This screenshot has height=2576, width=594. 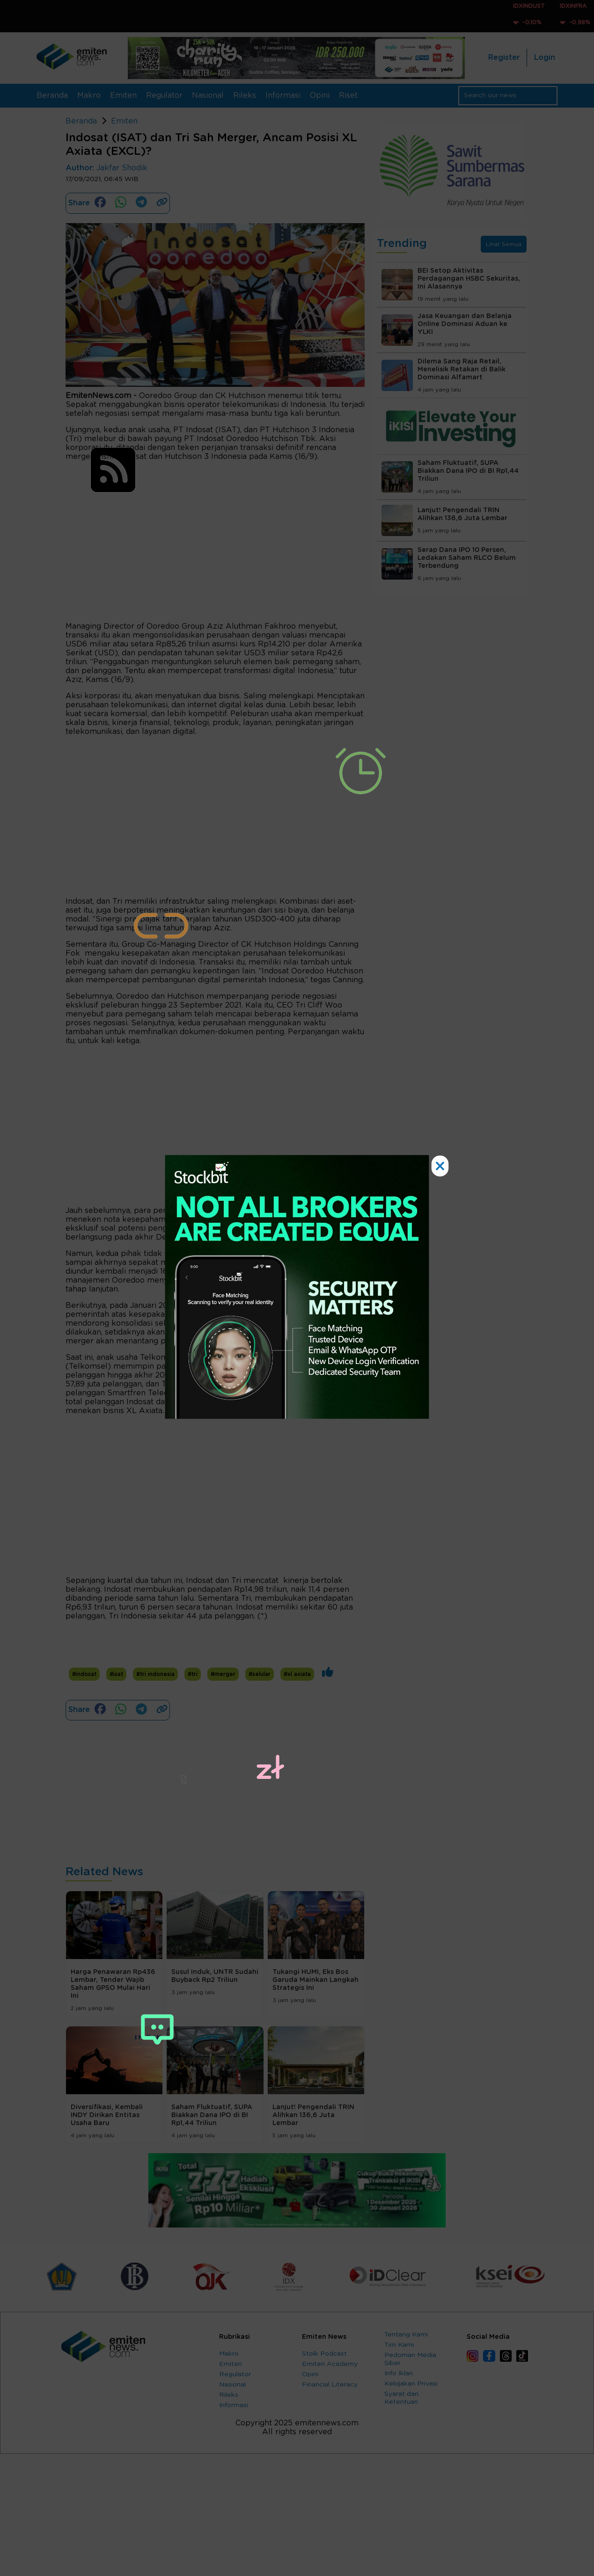 I want to click on subscribe to RSS feed, so click(x=113, y=470).